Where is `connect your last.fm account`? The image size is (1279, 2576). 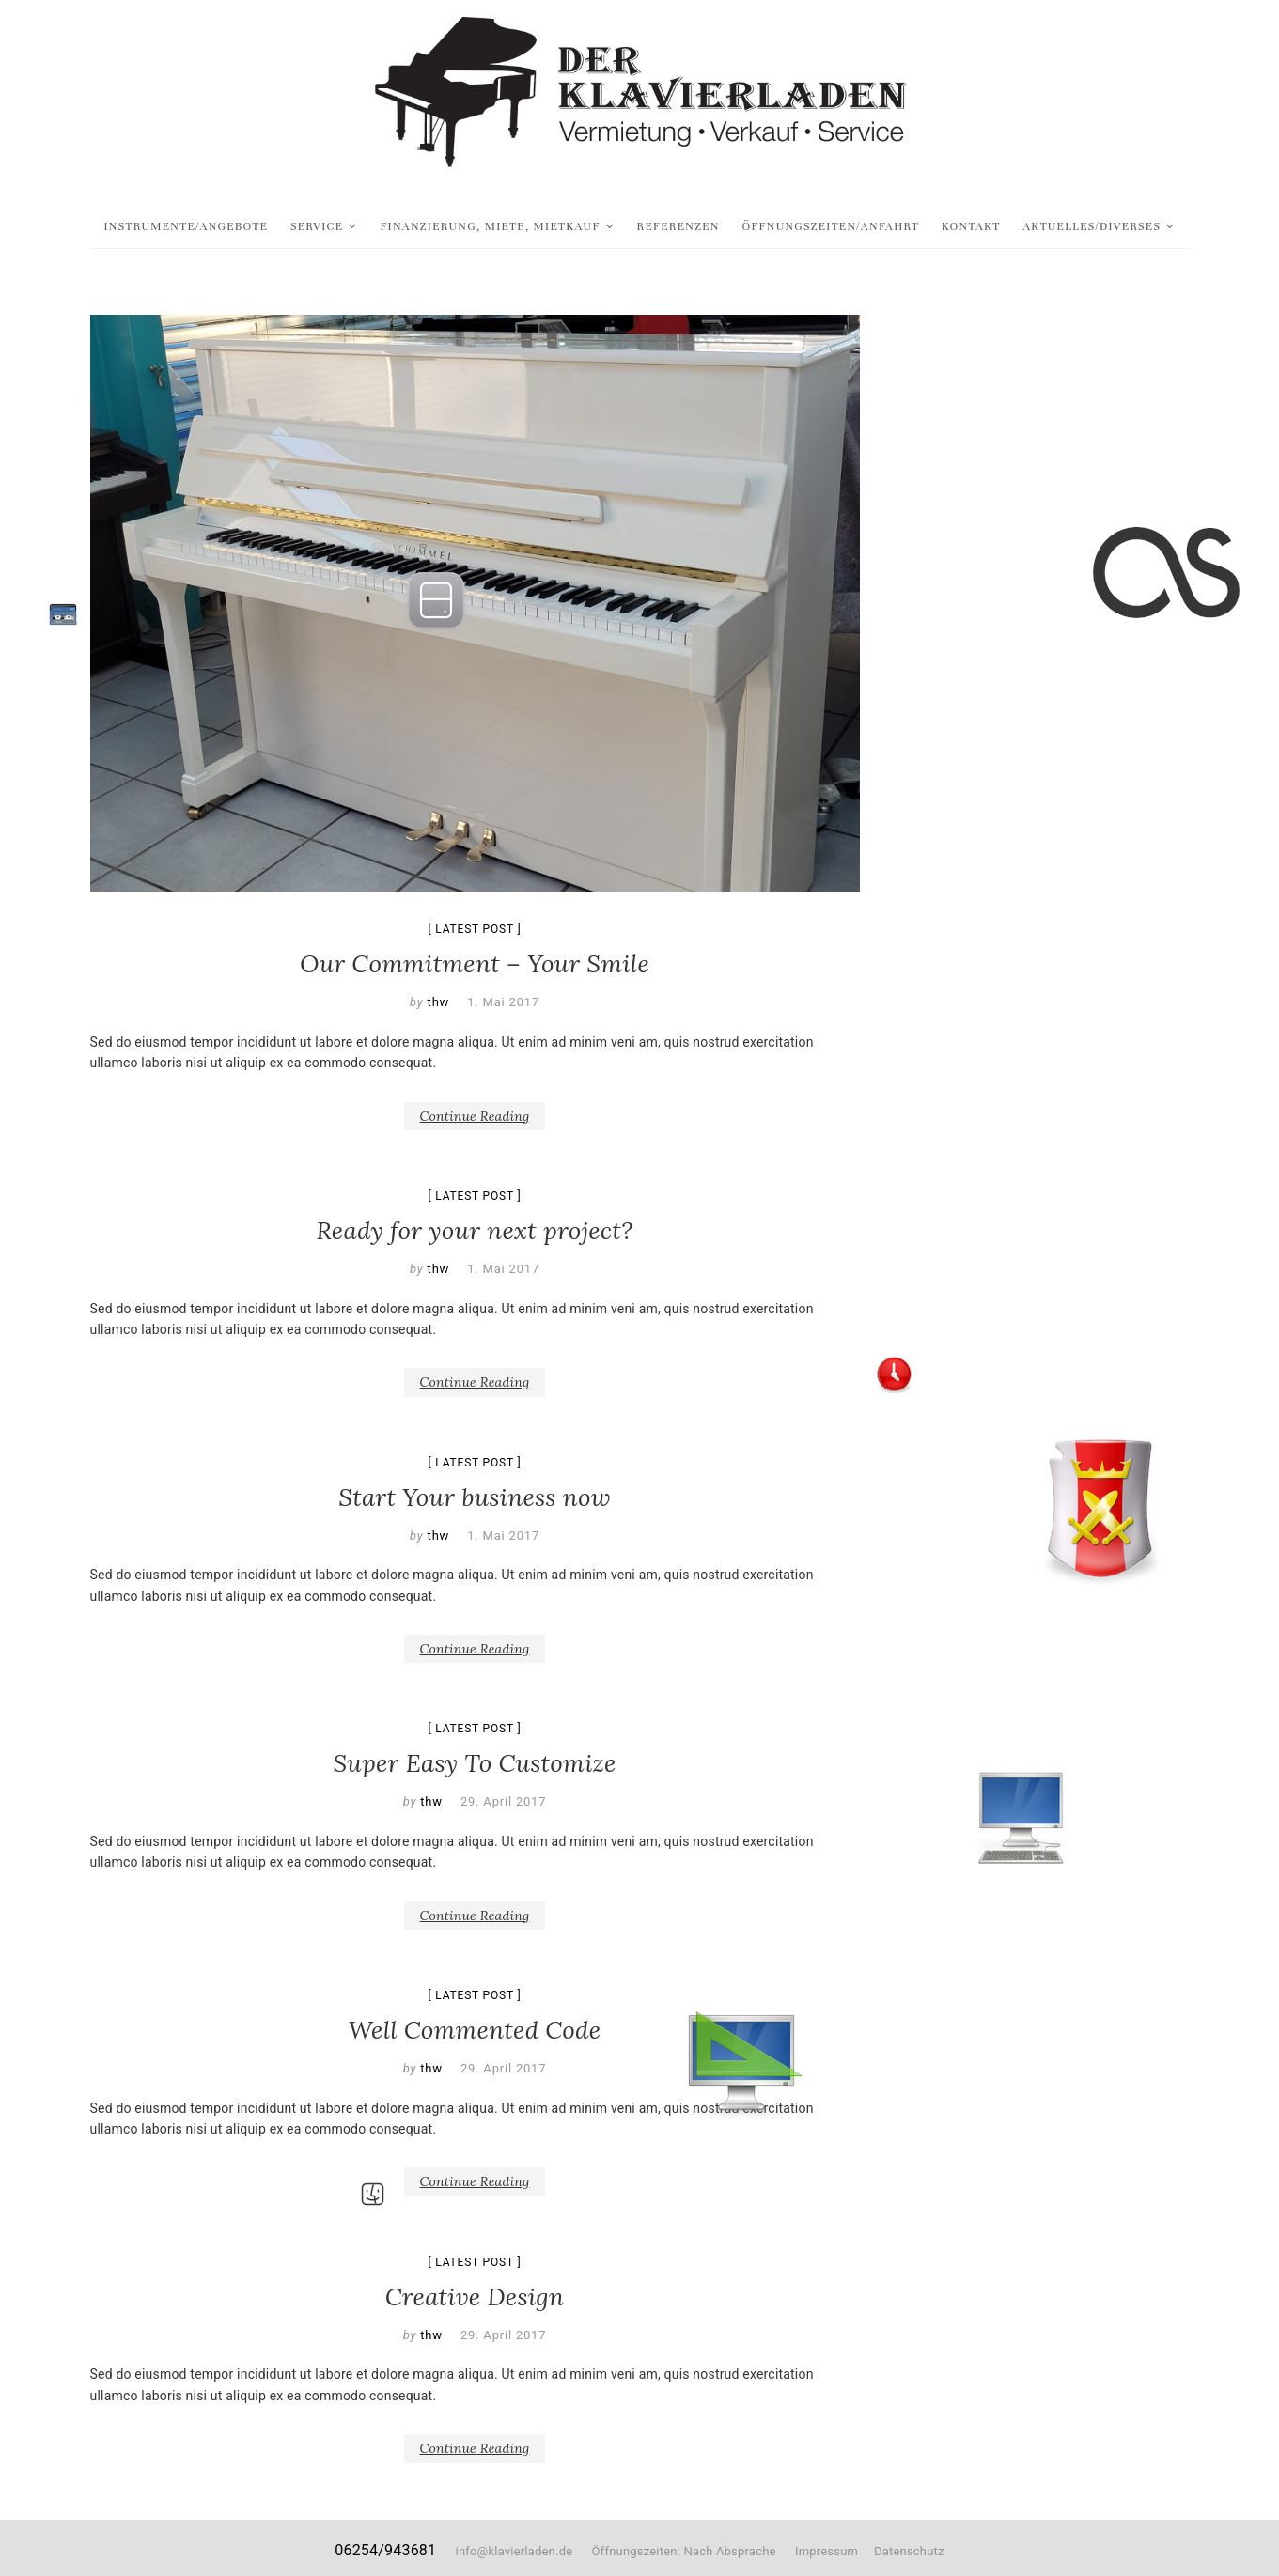
connect your last.fm account is located at coordinates (1166, 562).